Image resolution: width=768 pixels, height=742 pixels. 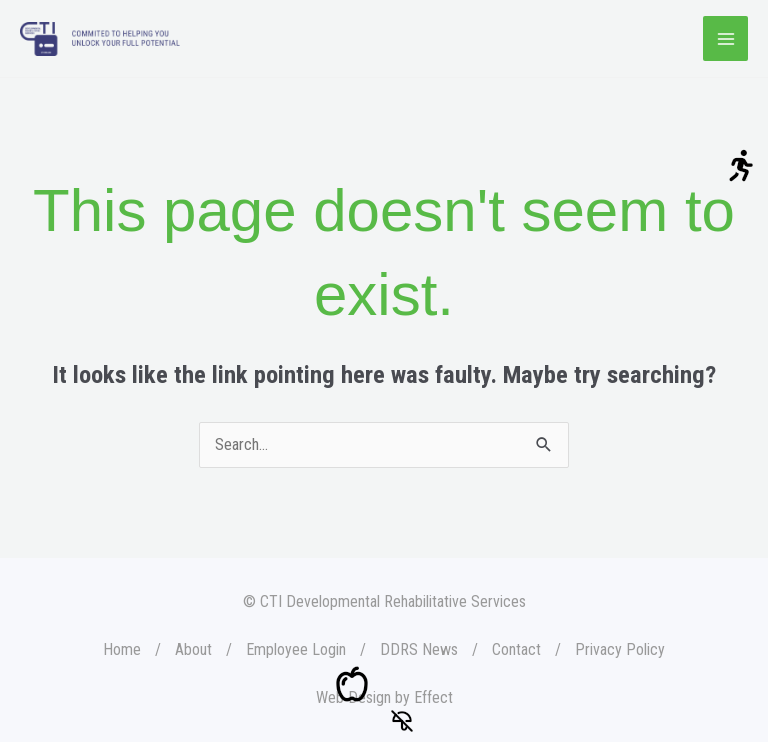 I want to click on access health or nutrition tracking features, so click(x=352, y=684).